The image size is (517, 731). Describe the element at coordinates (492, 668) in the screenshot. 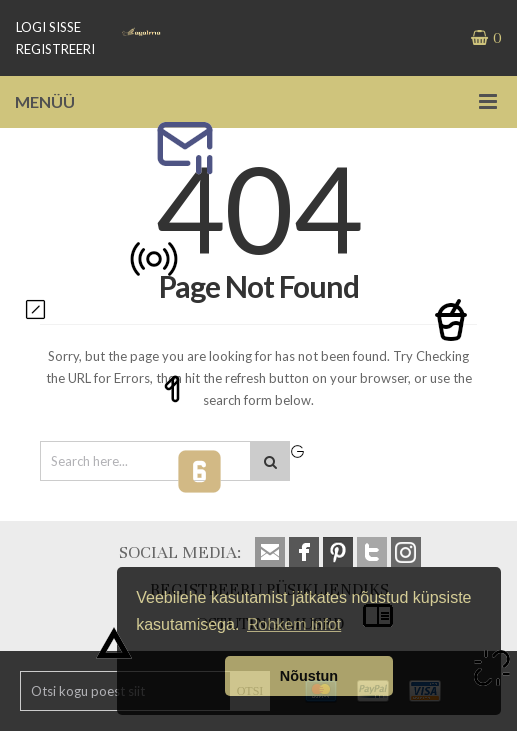

I see `unlink or disconnect a shared resource` at that location.